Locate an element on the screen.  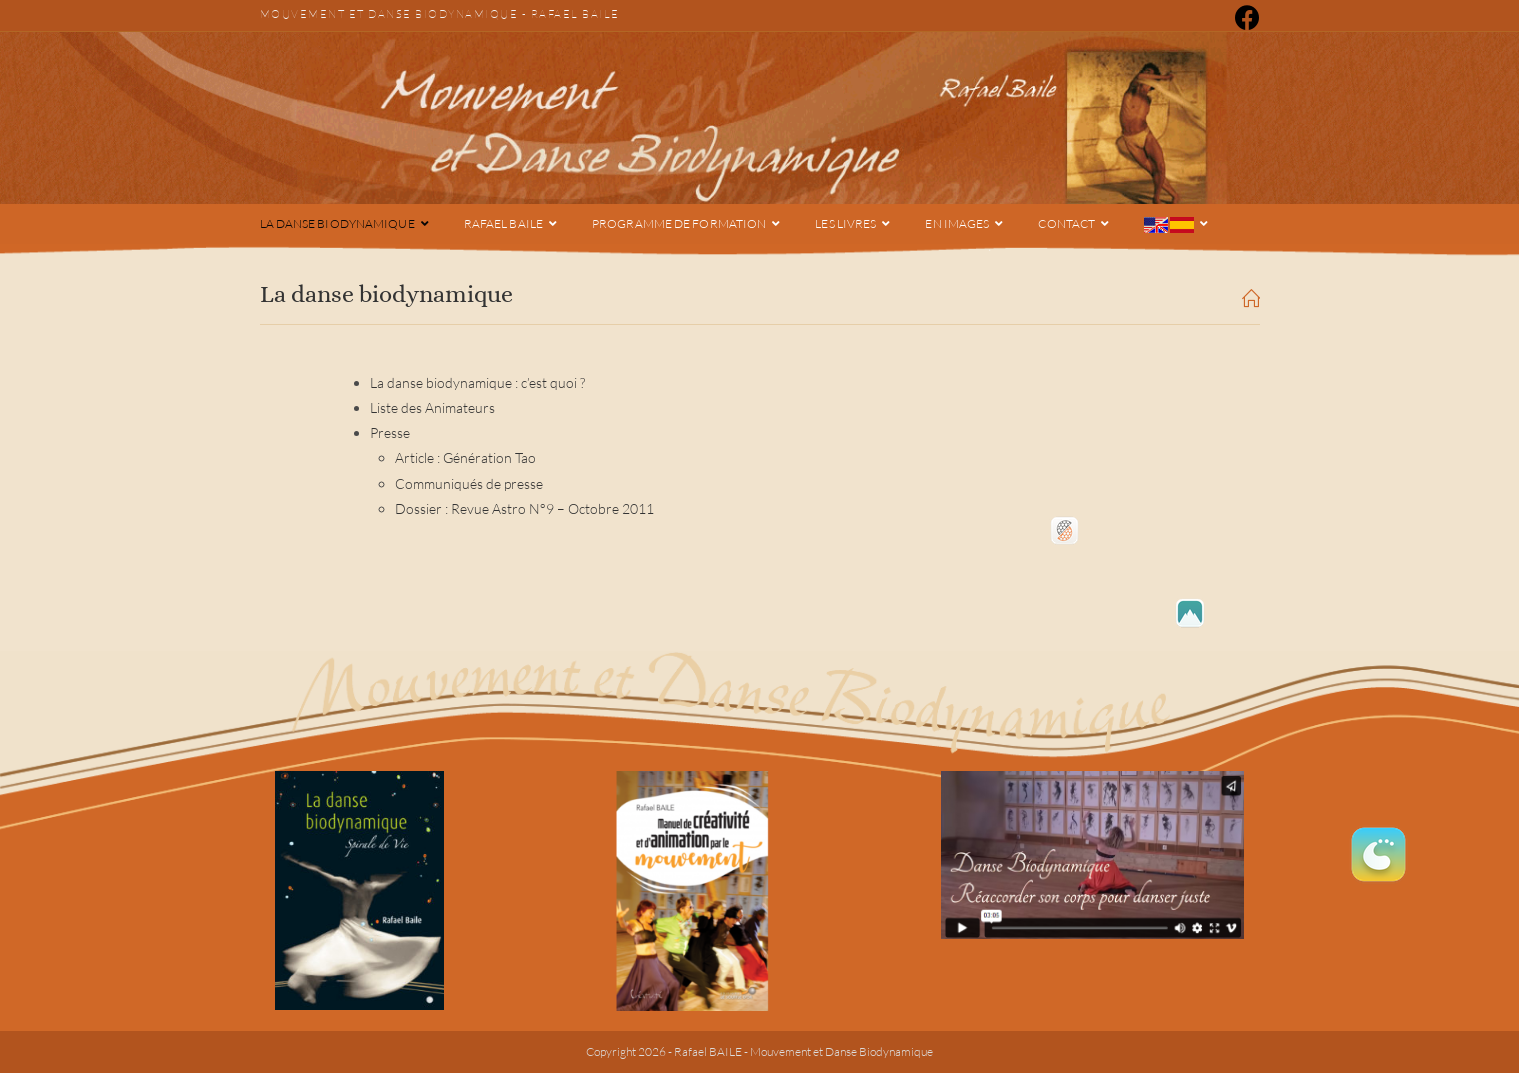
open the plasma desktop environment app is located at coordinates (1378, 854).